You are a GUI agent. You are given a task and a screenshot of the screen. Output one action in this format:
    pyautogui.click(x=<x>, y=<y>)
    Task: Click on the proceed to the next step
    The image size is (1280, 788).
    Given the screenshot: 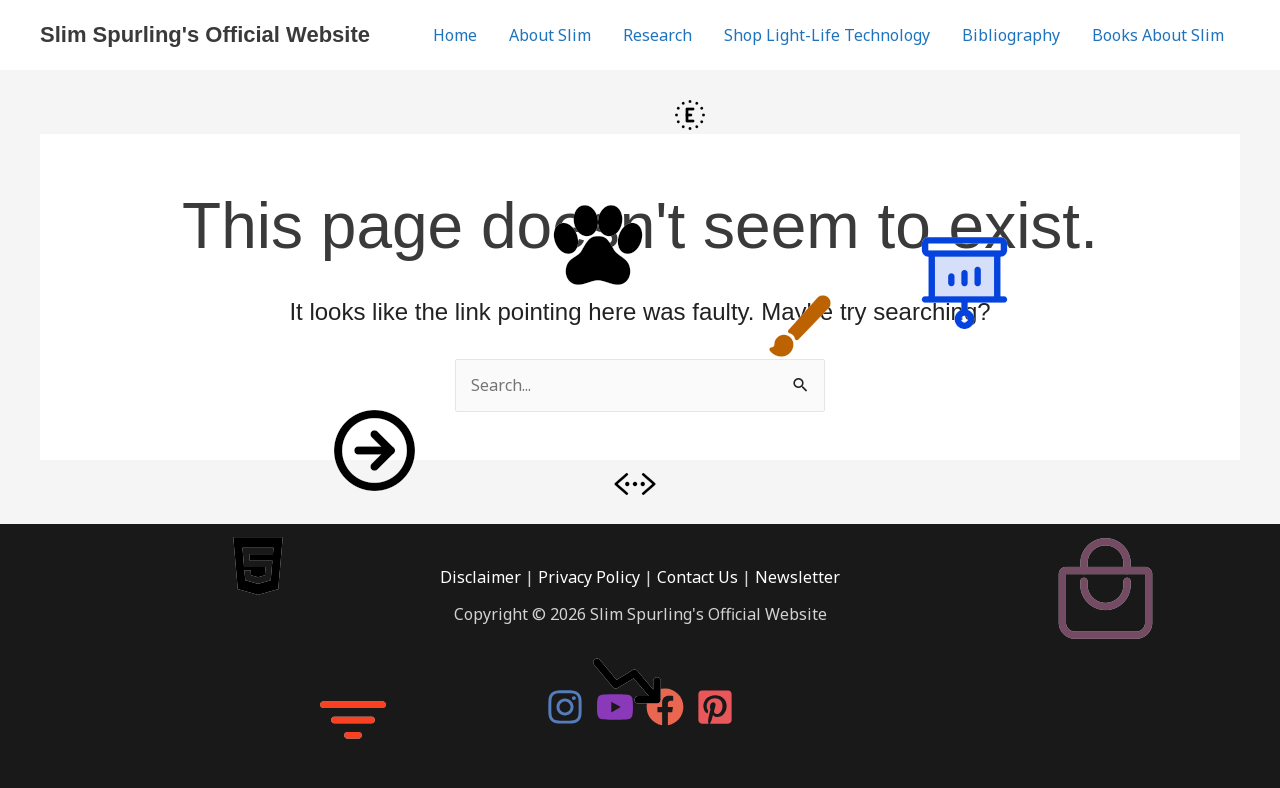 What is the action you would take?
    pyautogui.click(x=374, y=450)
    